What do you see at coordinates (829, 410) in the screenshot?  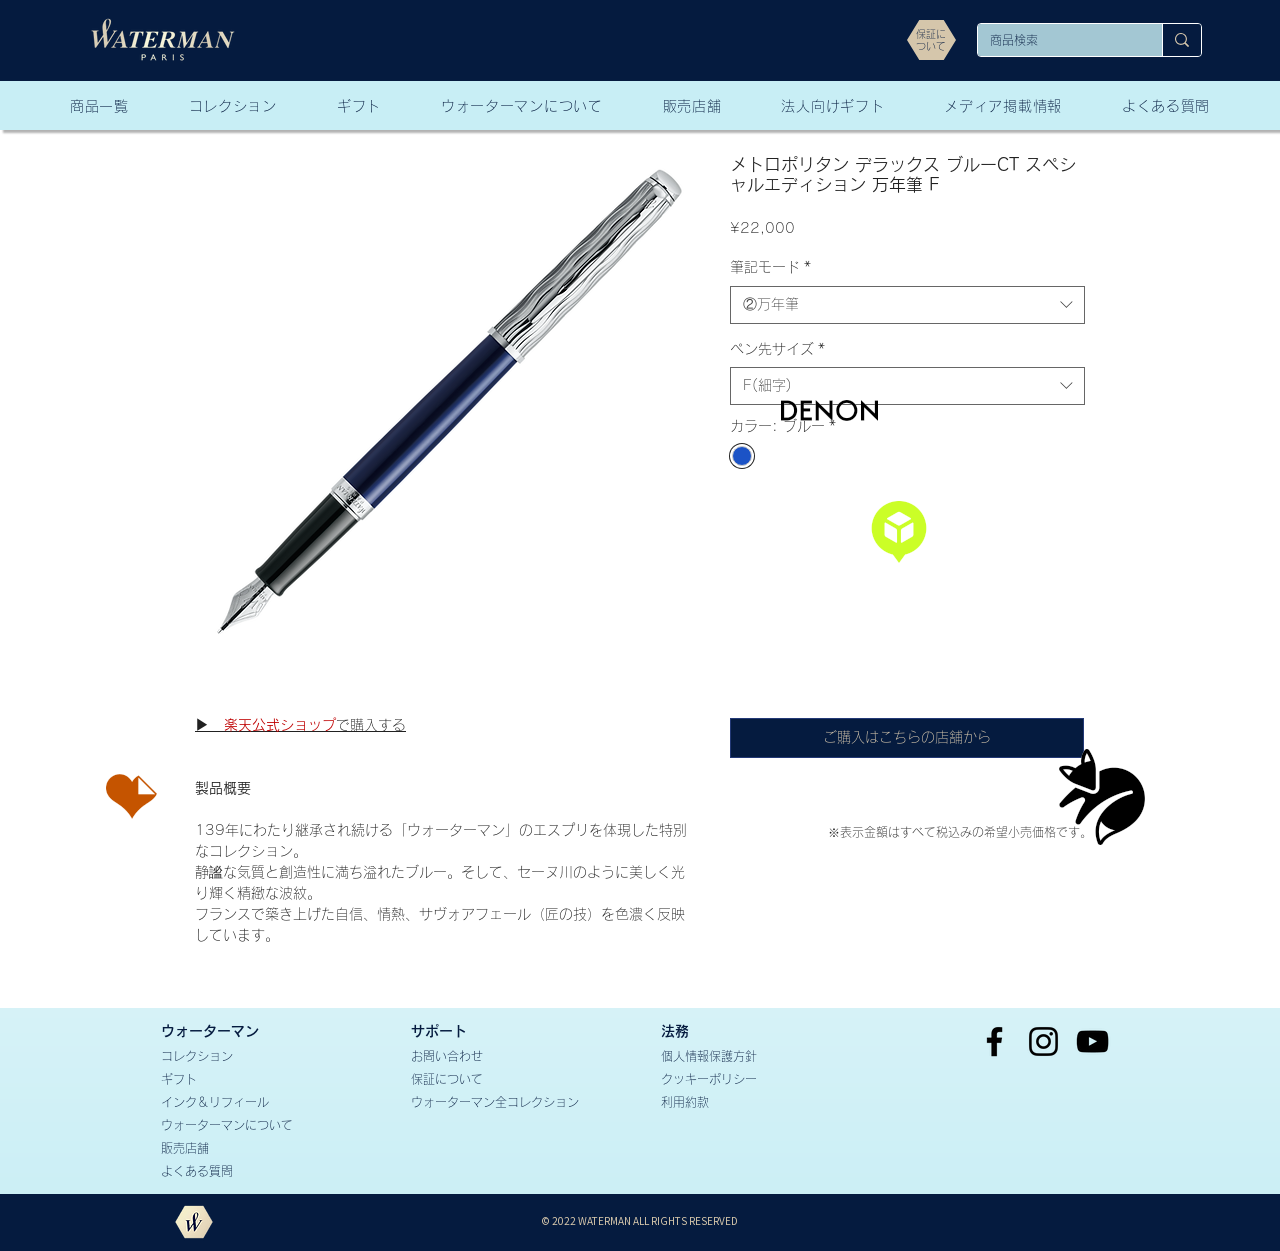 I see `denon brand logo` at bounding box center [829, 410].